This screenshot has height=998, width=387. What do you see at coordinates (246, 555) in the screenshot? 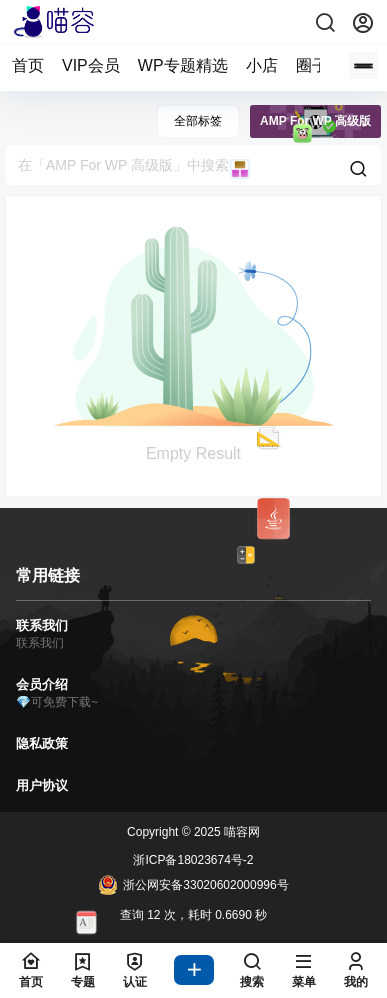
I see `open the calculator app` at bounding box center [246, 555].